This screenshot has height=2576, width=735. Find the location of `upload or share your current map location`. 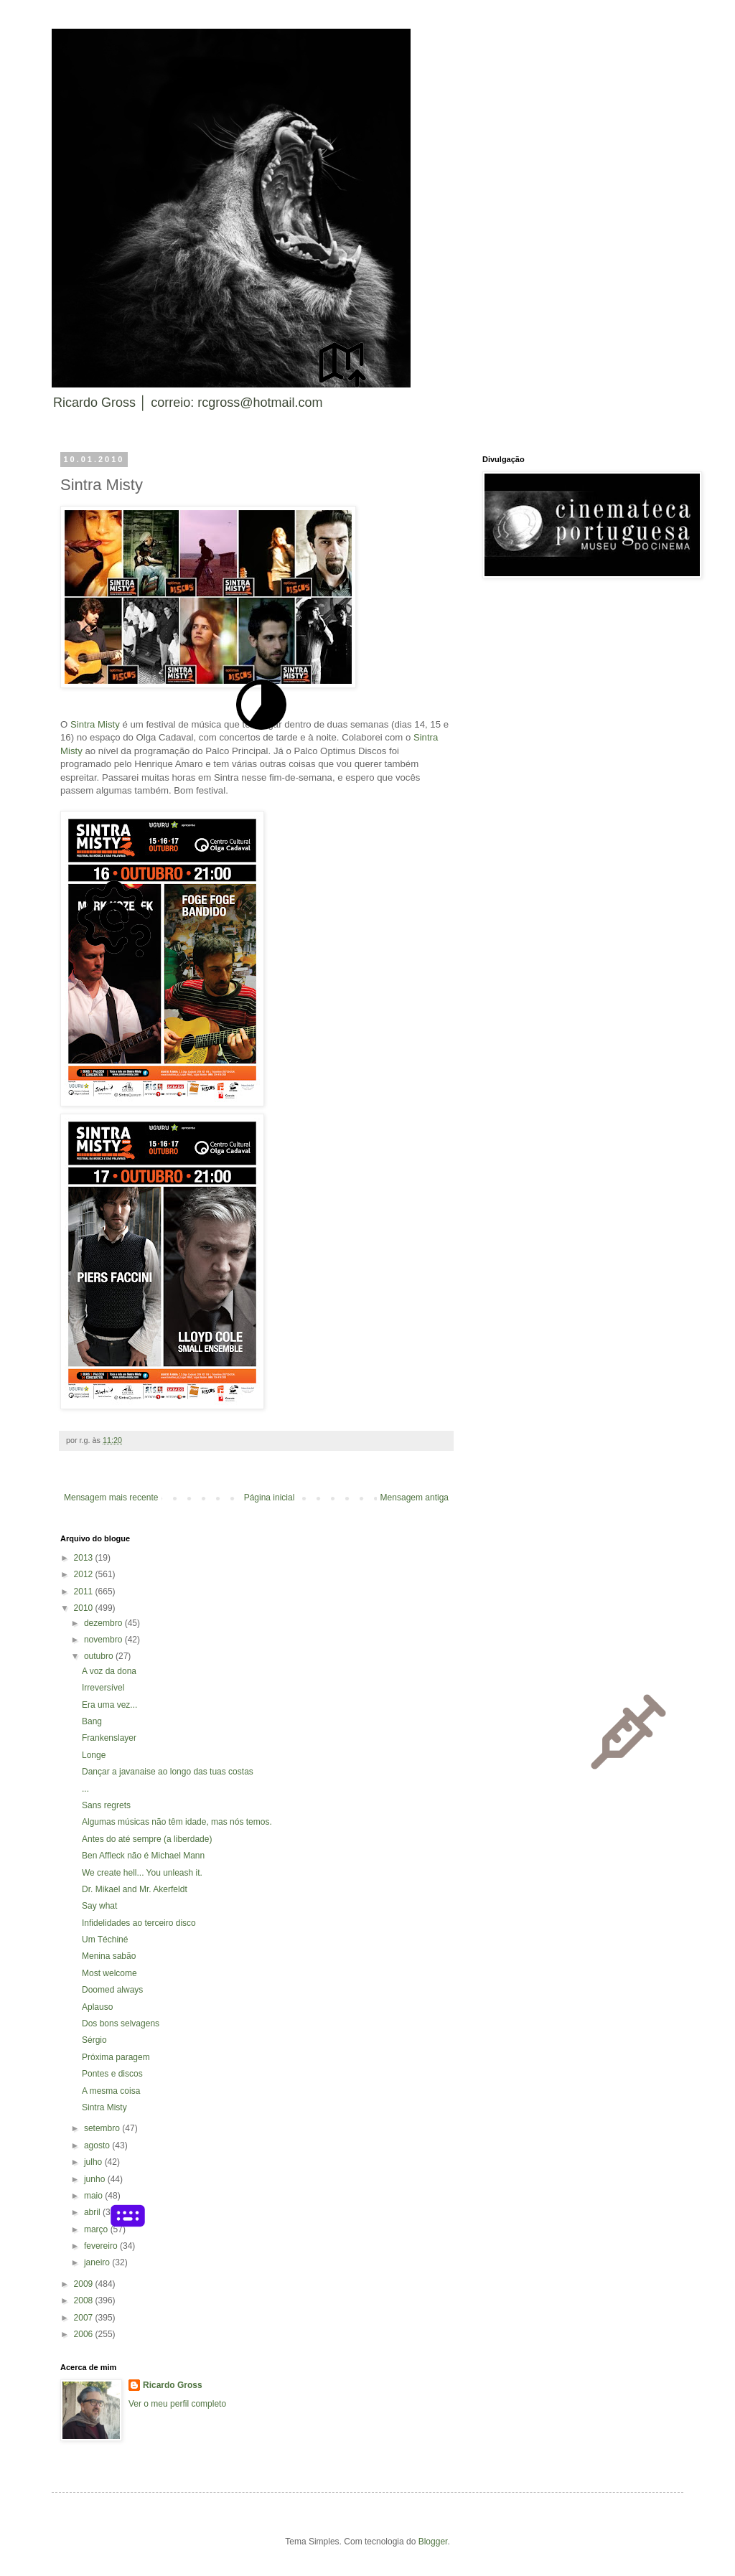

upload or share your current map location is located at coordinates (341, 362).